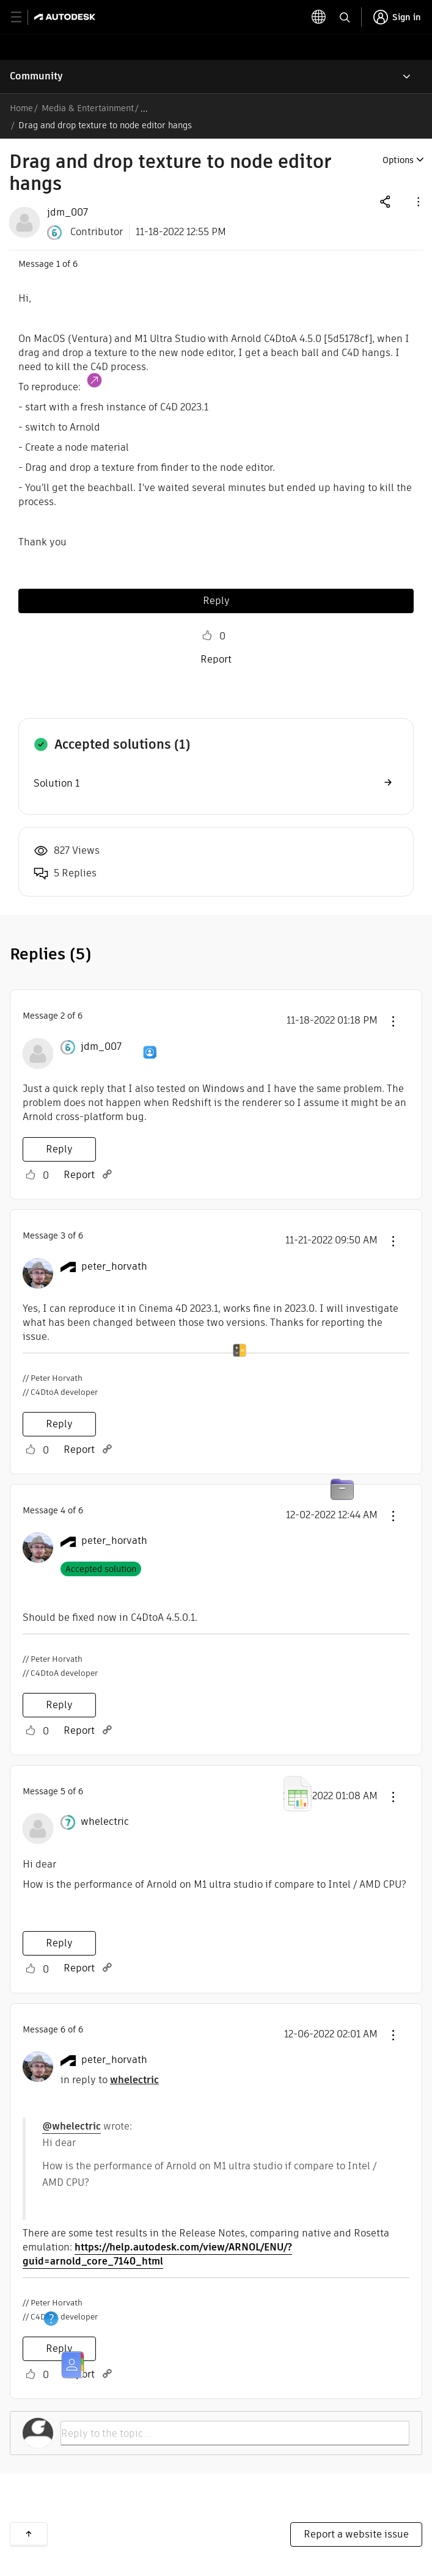 Image resolution: width=432 pixels, height=2576 pixels. Describe the element at coordinates (342, 1489) in the screenshot. I see `open file manager application` at that location.